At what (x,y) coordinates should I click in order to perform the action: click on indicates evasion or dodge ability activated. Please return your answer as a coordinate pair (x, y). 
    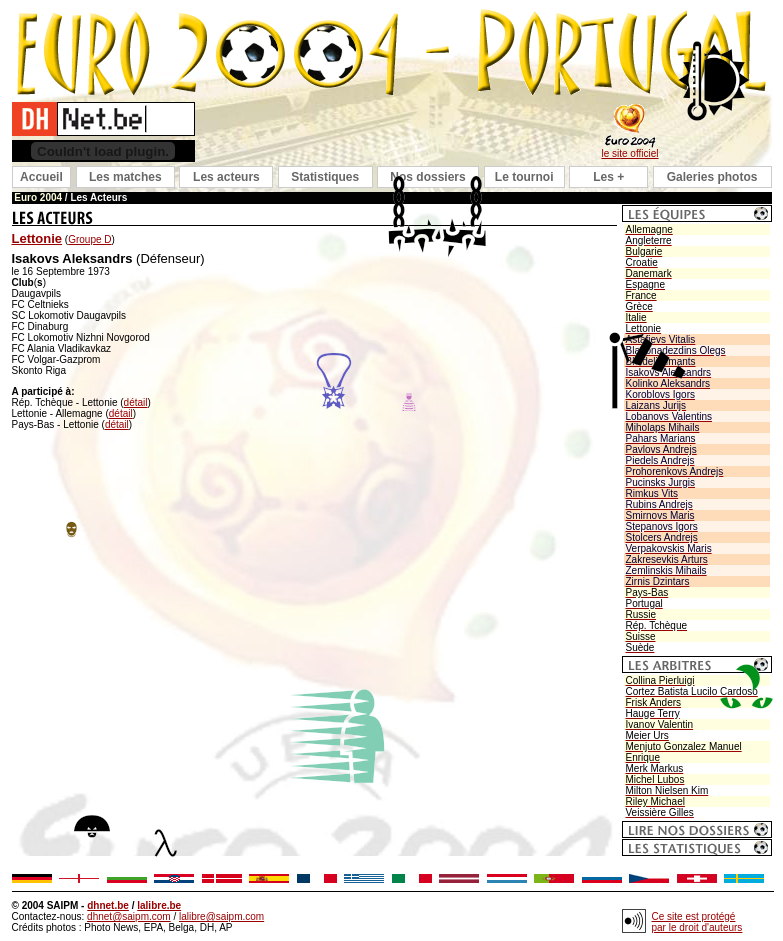
    Looking at the image, I should click on (337, 736).